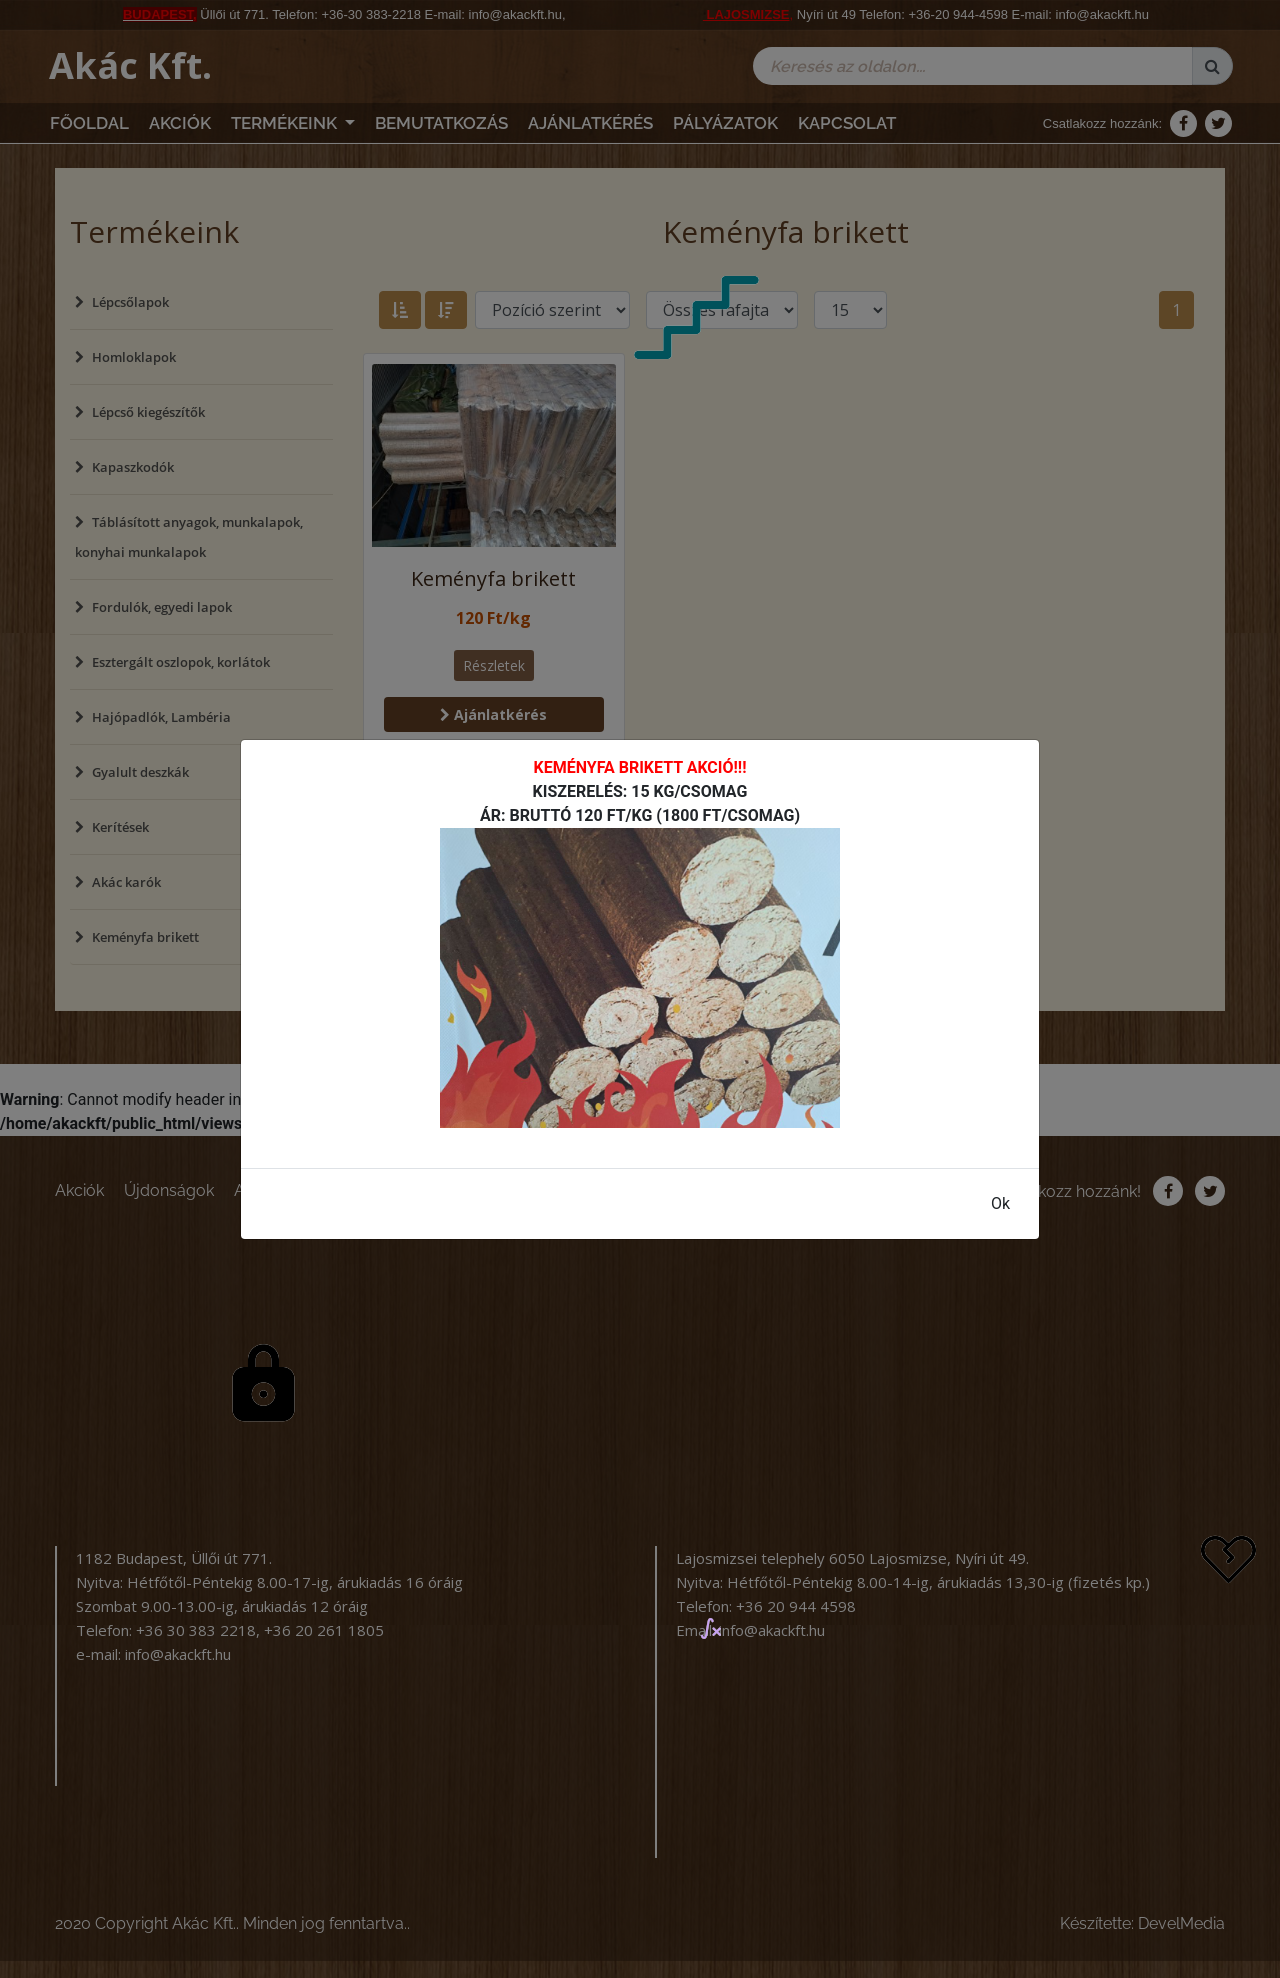  I want to click on remove or clear an integral calculation, so click(711, 1628).